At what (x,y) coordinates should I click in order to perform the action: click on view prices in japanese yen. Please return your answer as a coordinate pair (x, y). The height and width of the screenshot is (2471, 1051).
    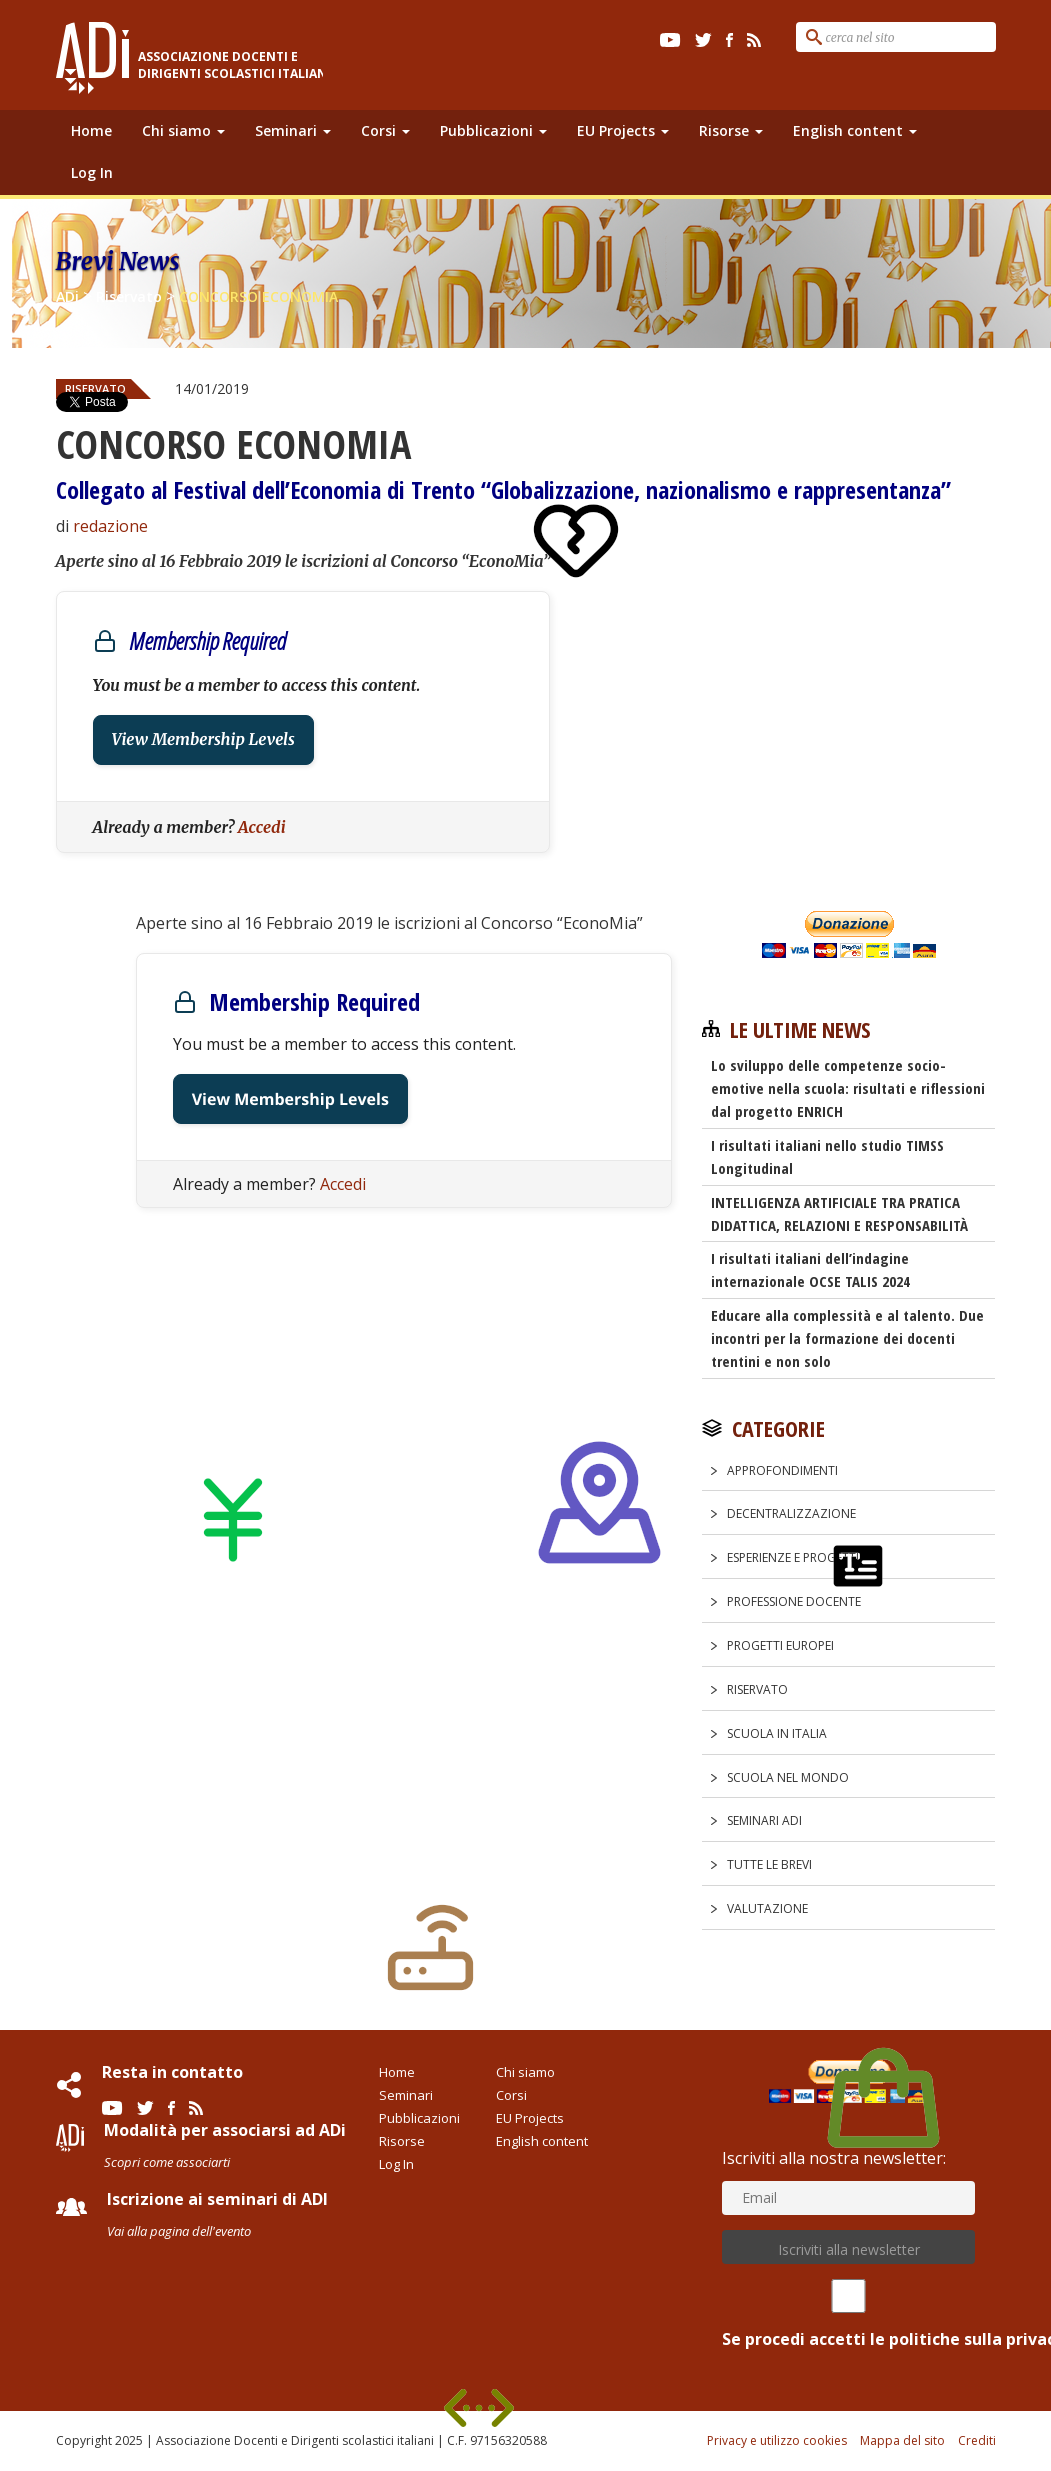
    Looking at the image, I should click on (233, 1520).